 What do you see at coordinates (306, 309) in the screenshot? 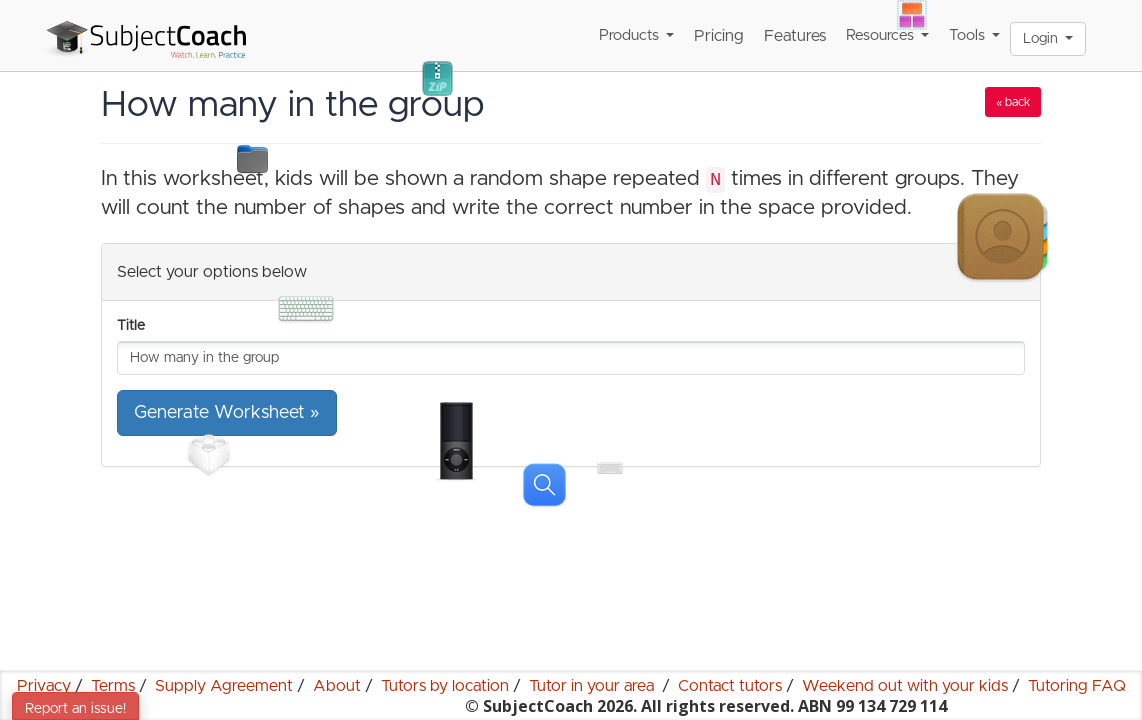
I see `keyboard connected and ready` at bounding box center [306, 309].